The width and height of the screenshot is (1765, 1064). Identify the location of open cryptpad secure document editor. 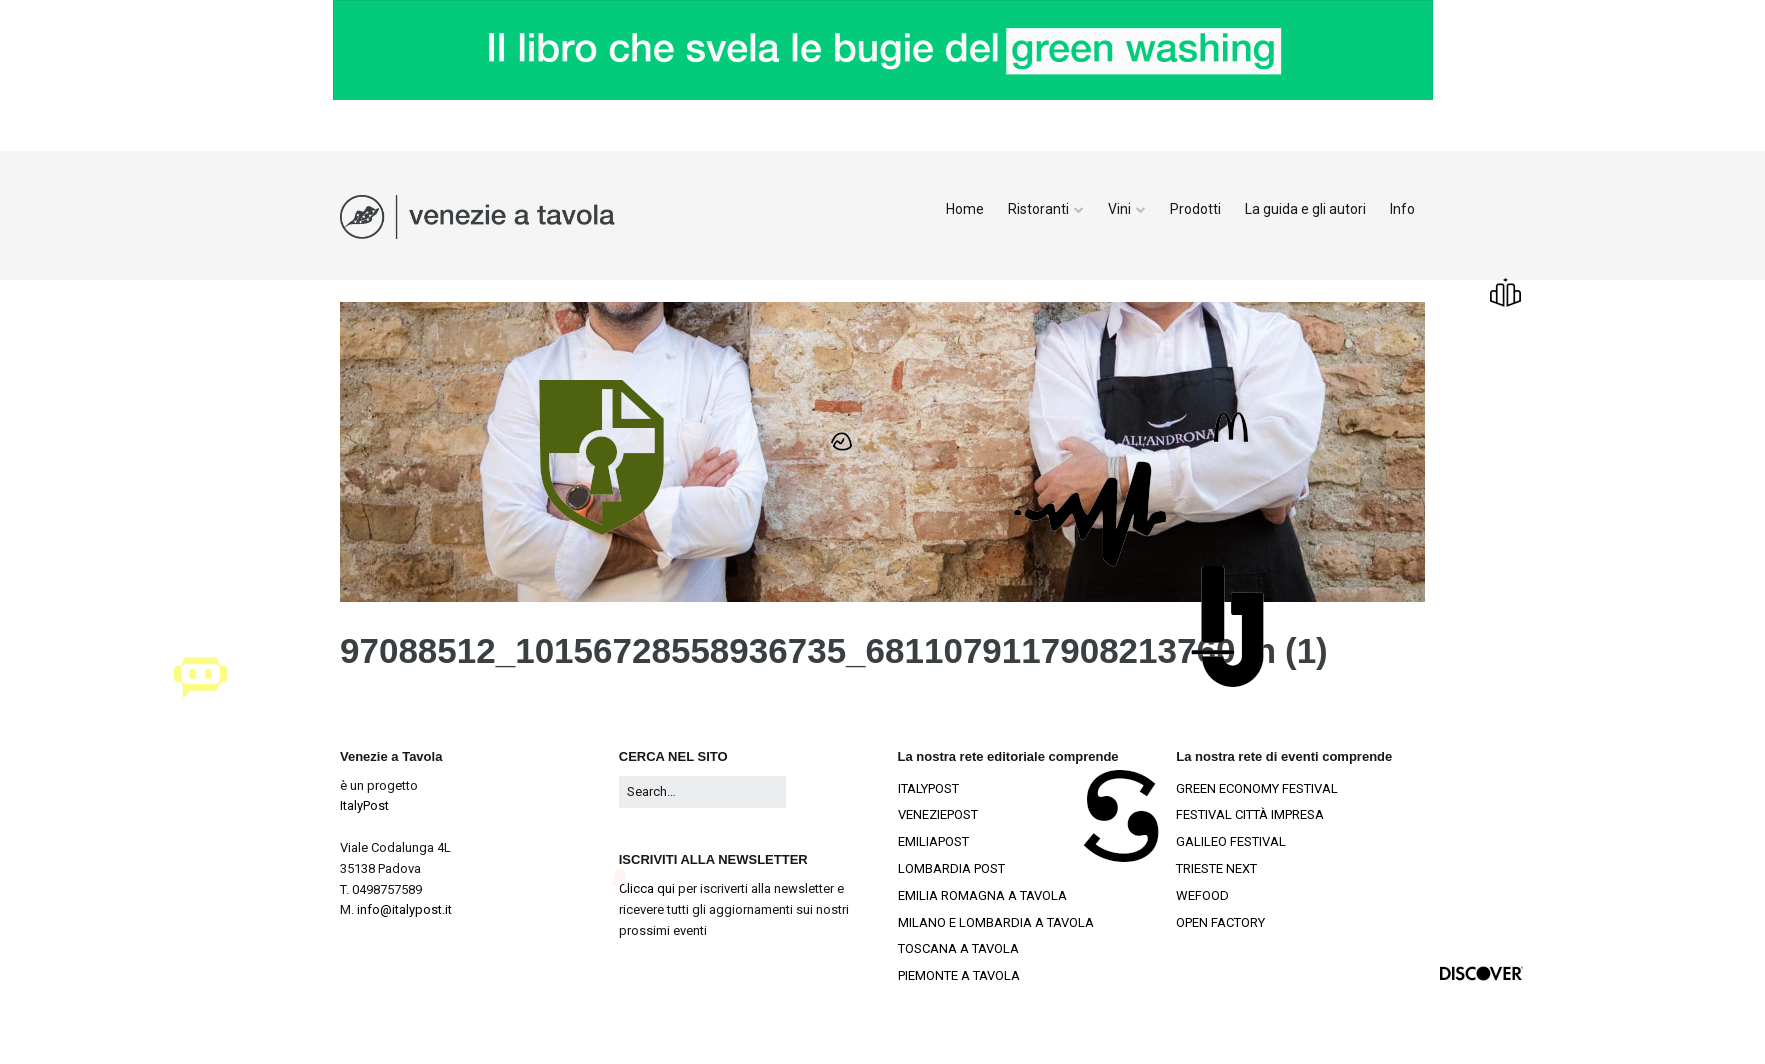
(601, 457).